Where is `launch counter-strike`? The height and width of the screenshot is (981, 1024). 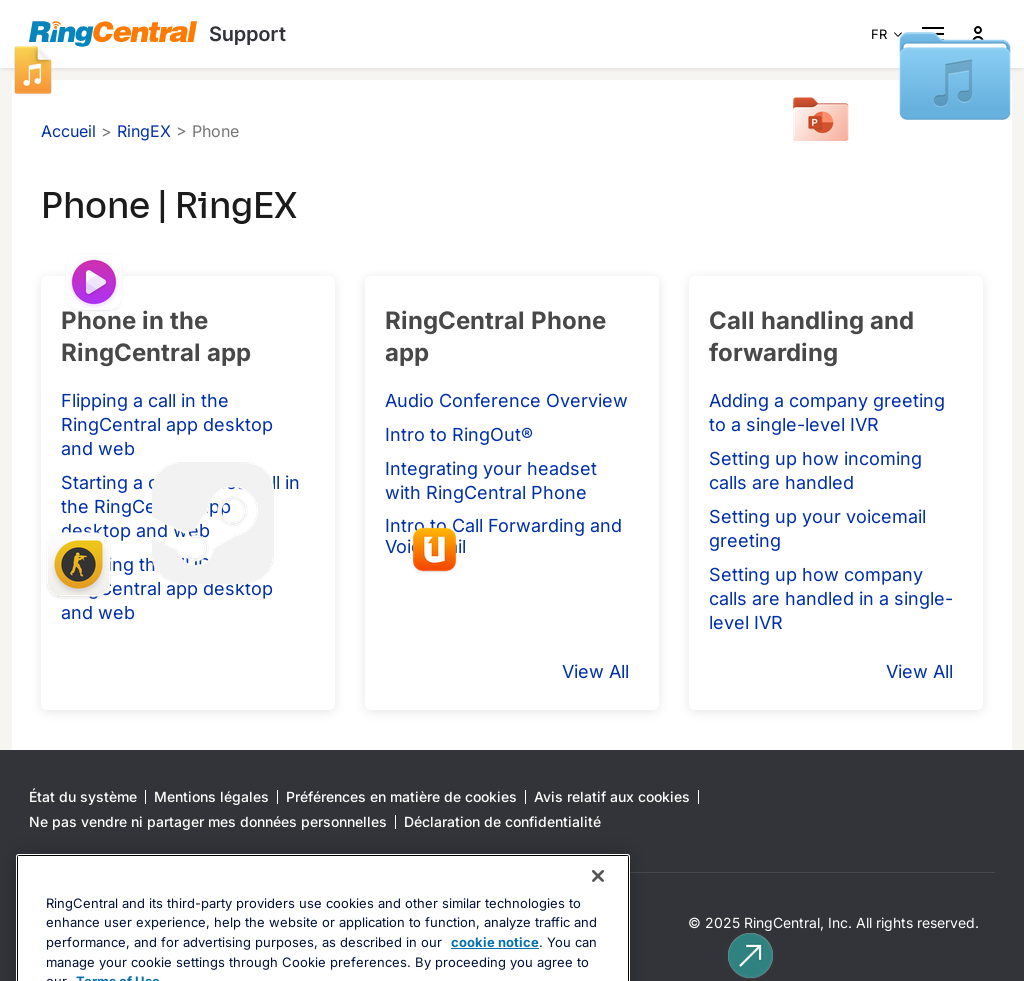
launch counter-strike is located at coordinates (78, 564).